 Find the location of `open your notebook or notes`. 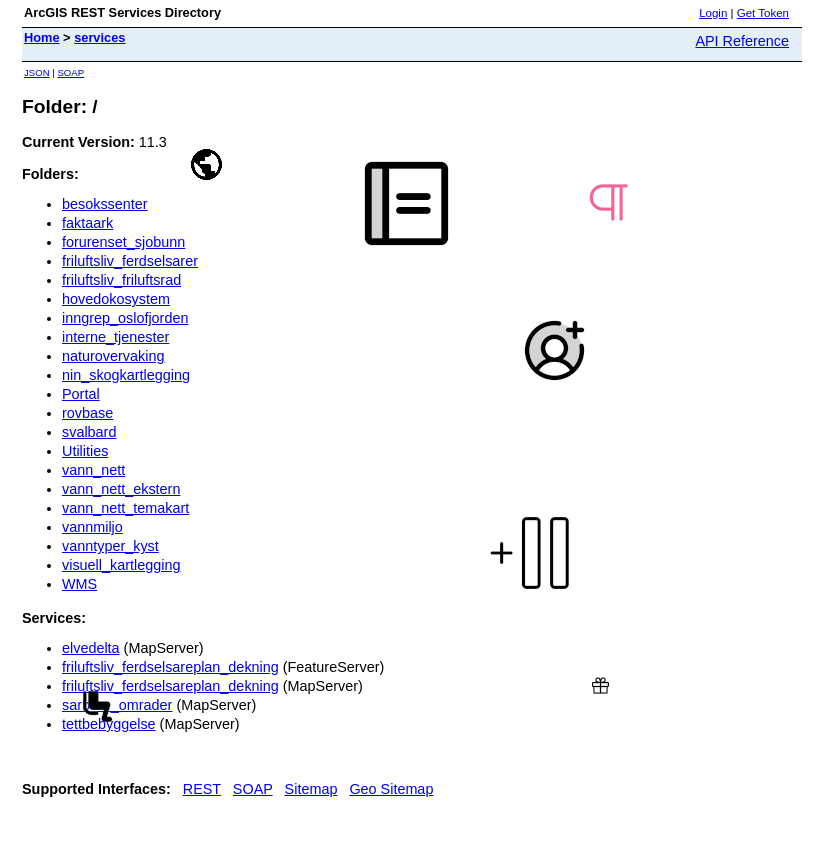

open your notebook or notes is located at coordinates (406, 203).